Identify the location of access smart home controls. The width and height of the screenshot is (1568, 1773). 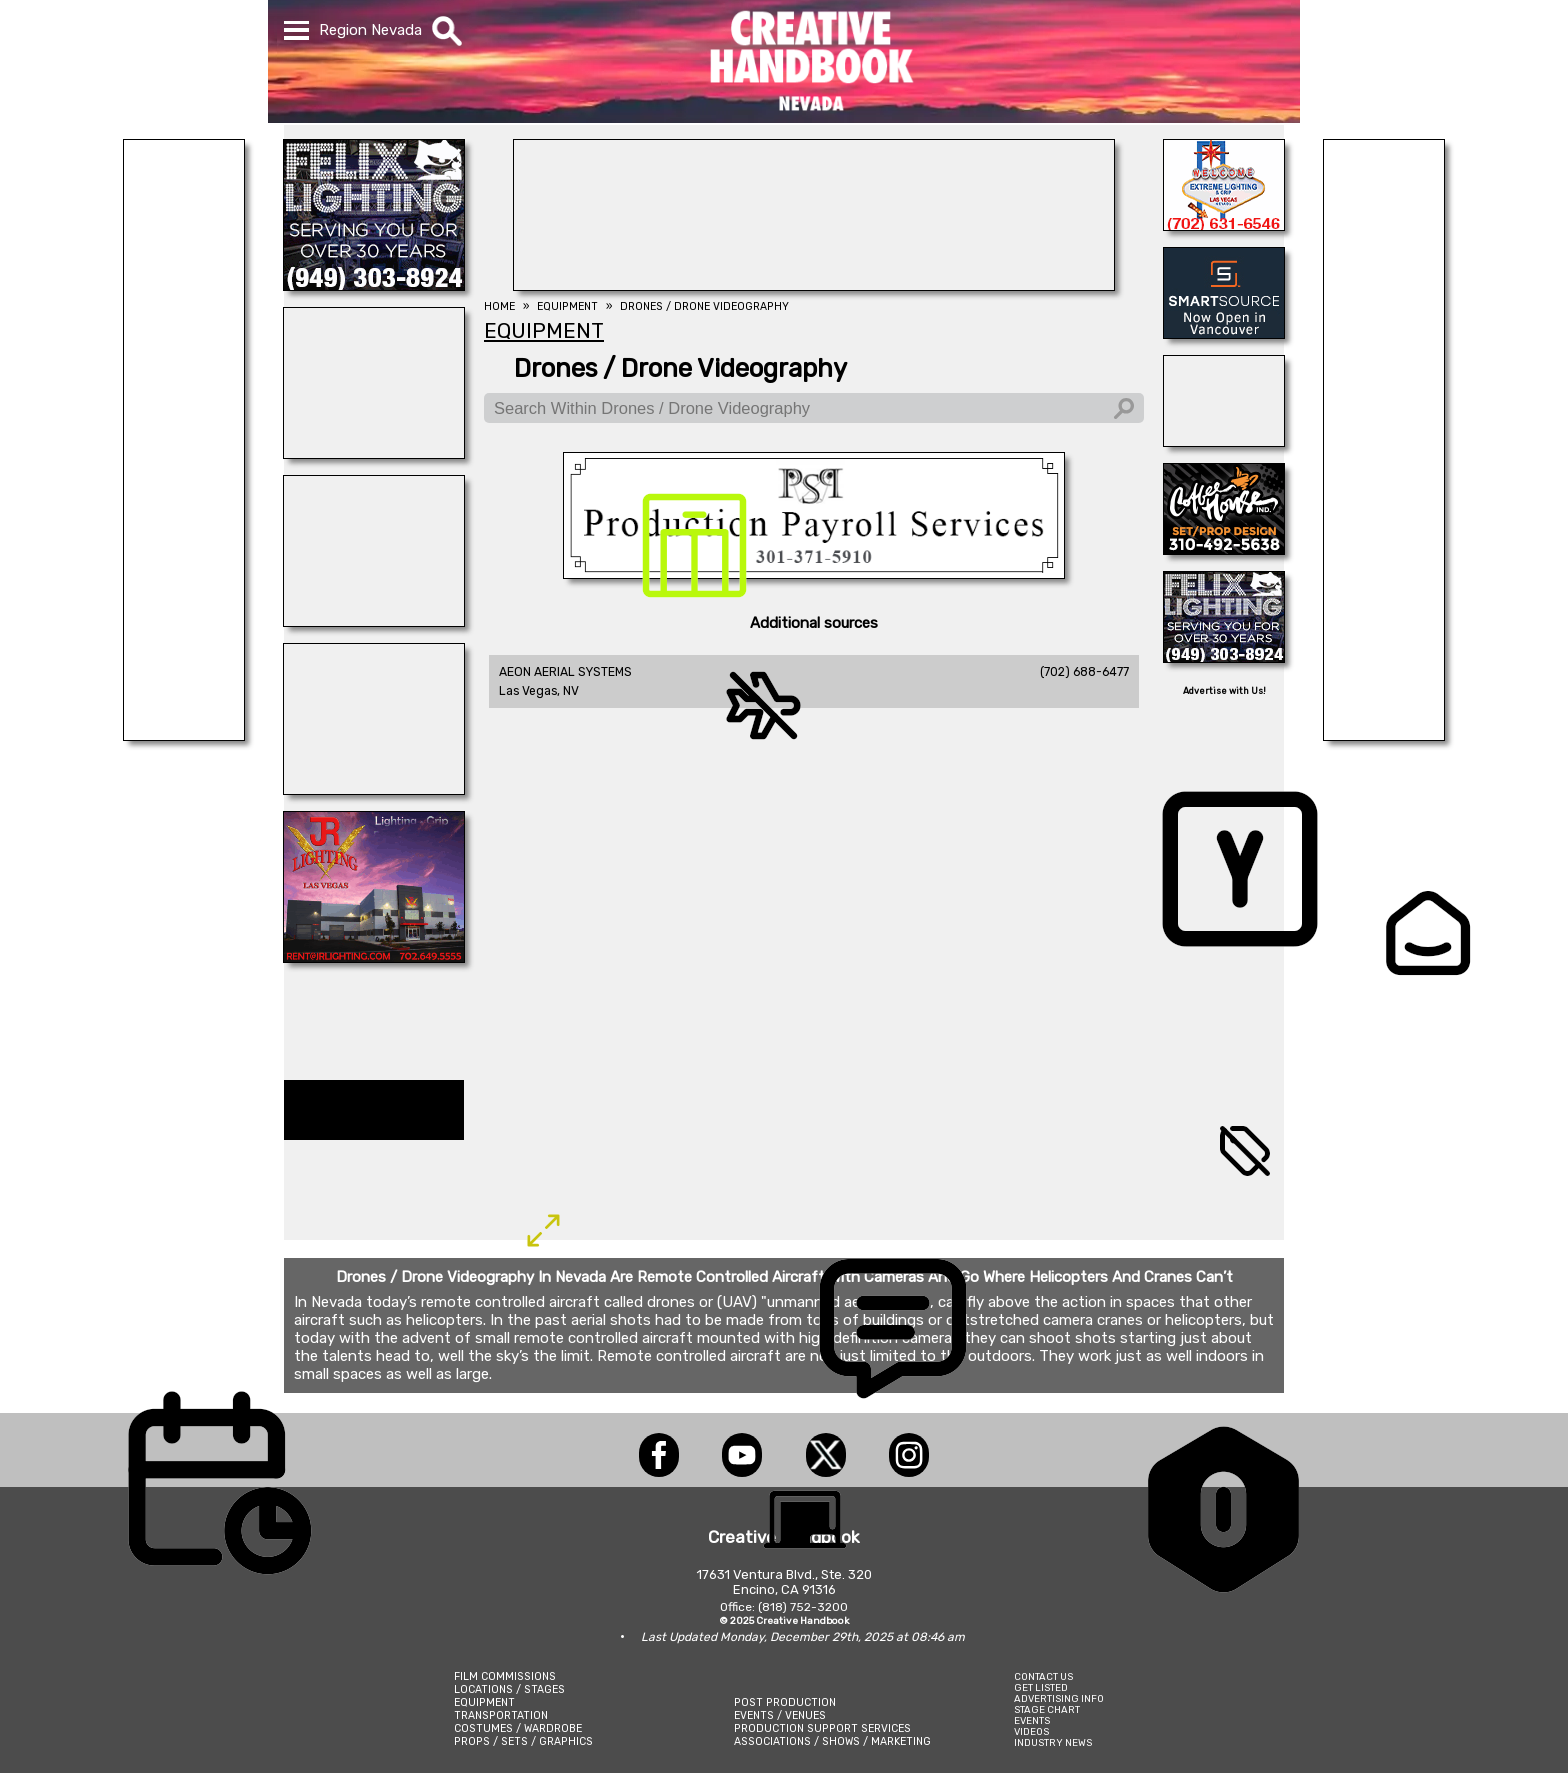
(1428, 933).